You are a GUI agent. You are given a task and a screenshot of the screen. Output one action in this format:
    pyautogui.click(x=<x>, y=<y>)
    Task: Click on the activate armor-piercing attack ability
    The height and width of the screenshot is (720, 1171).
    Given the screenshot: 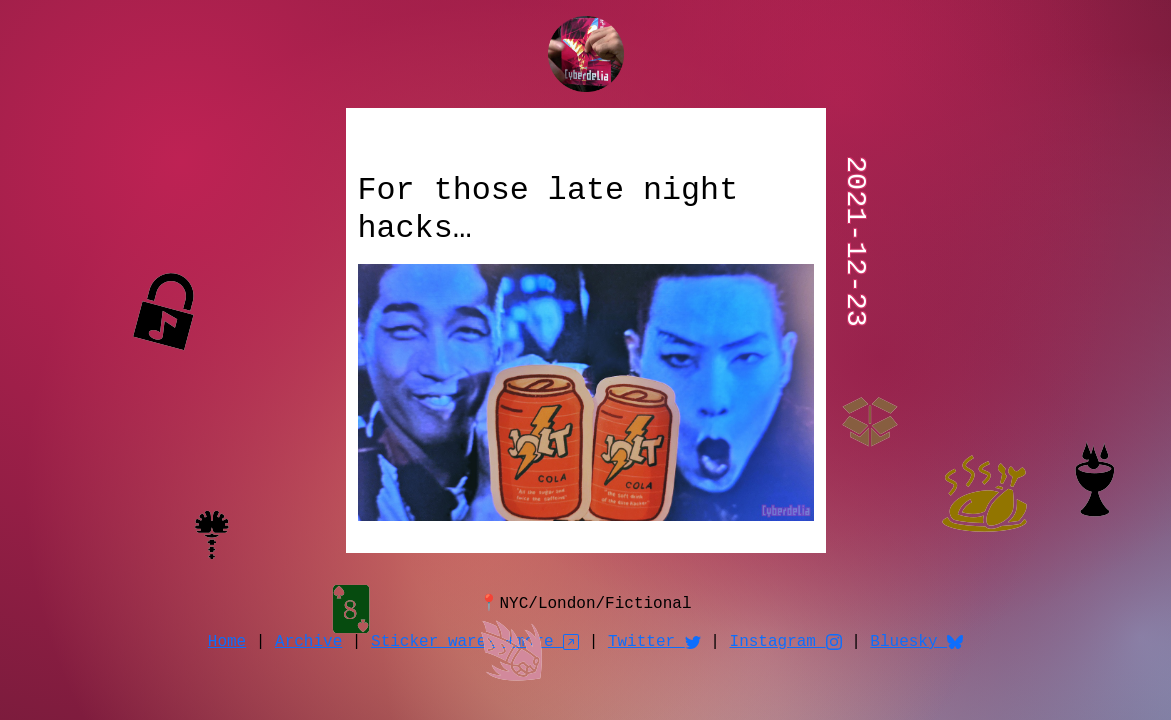 What is the action you would take?
    pyautogui.click(x=511, y=650)
    